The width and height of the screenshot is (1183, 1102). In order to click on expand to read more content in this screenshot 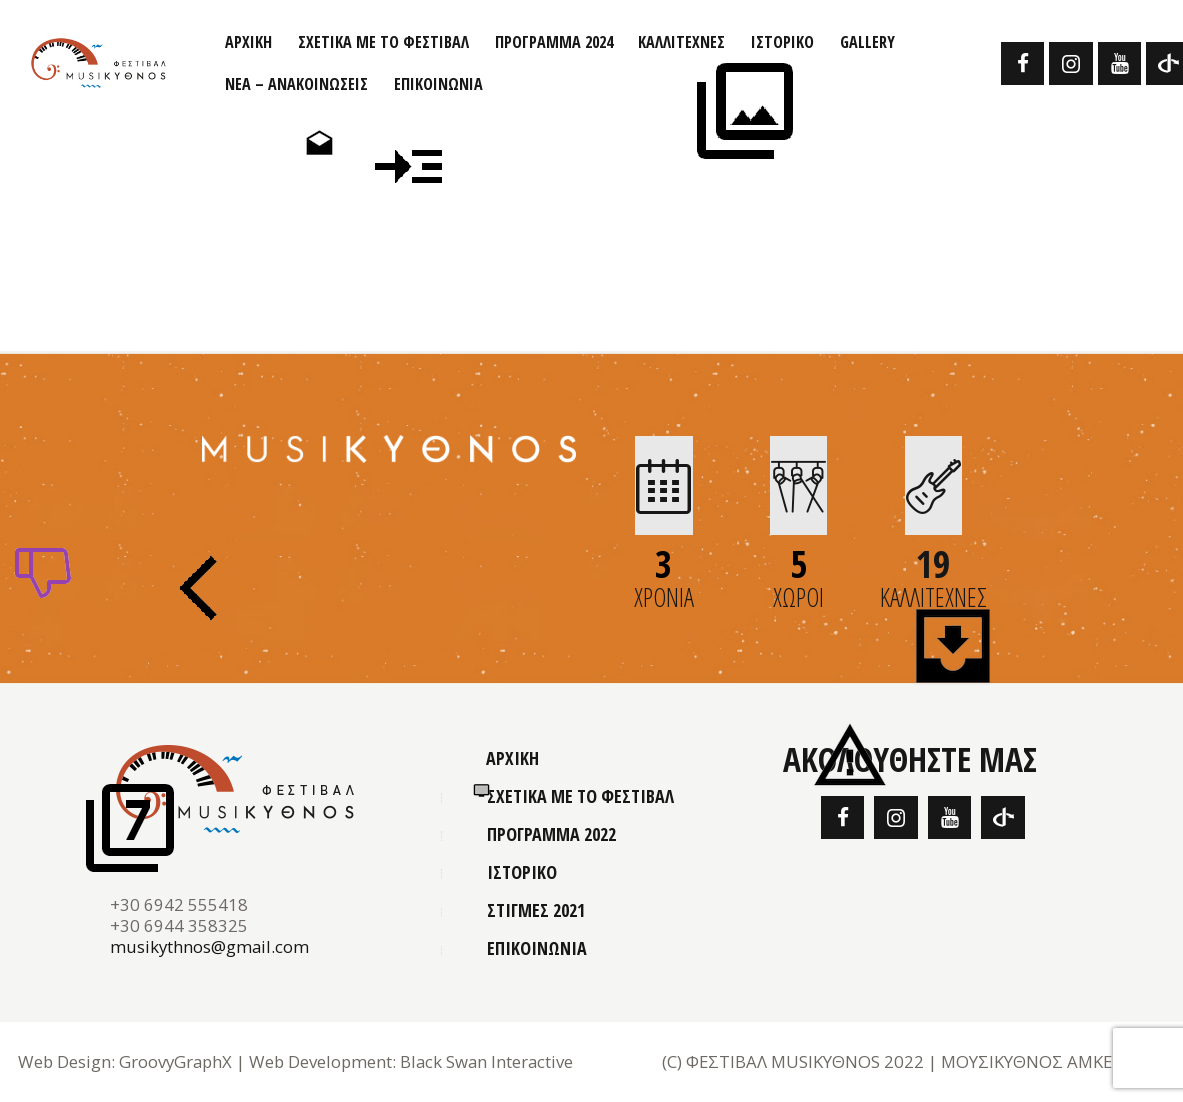, I will do `click(408, 166)`.